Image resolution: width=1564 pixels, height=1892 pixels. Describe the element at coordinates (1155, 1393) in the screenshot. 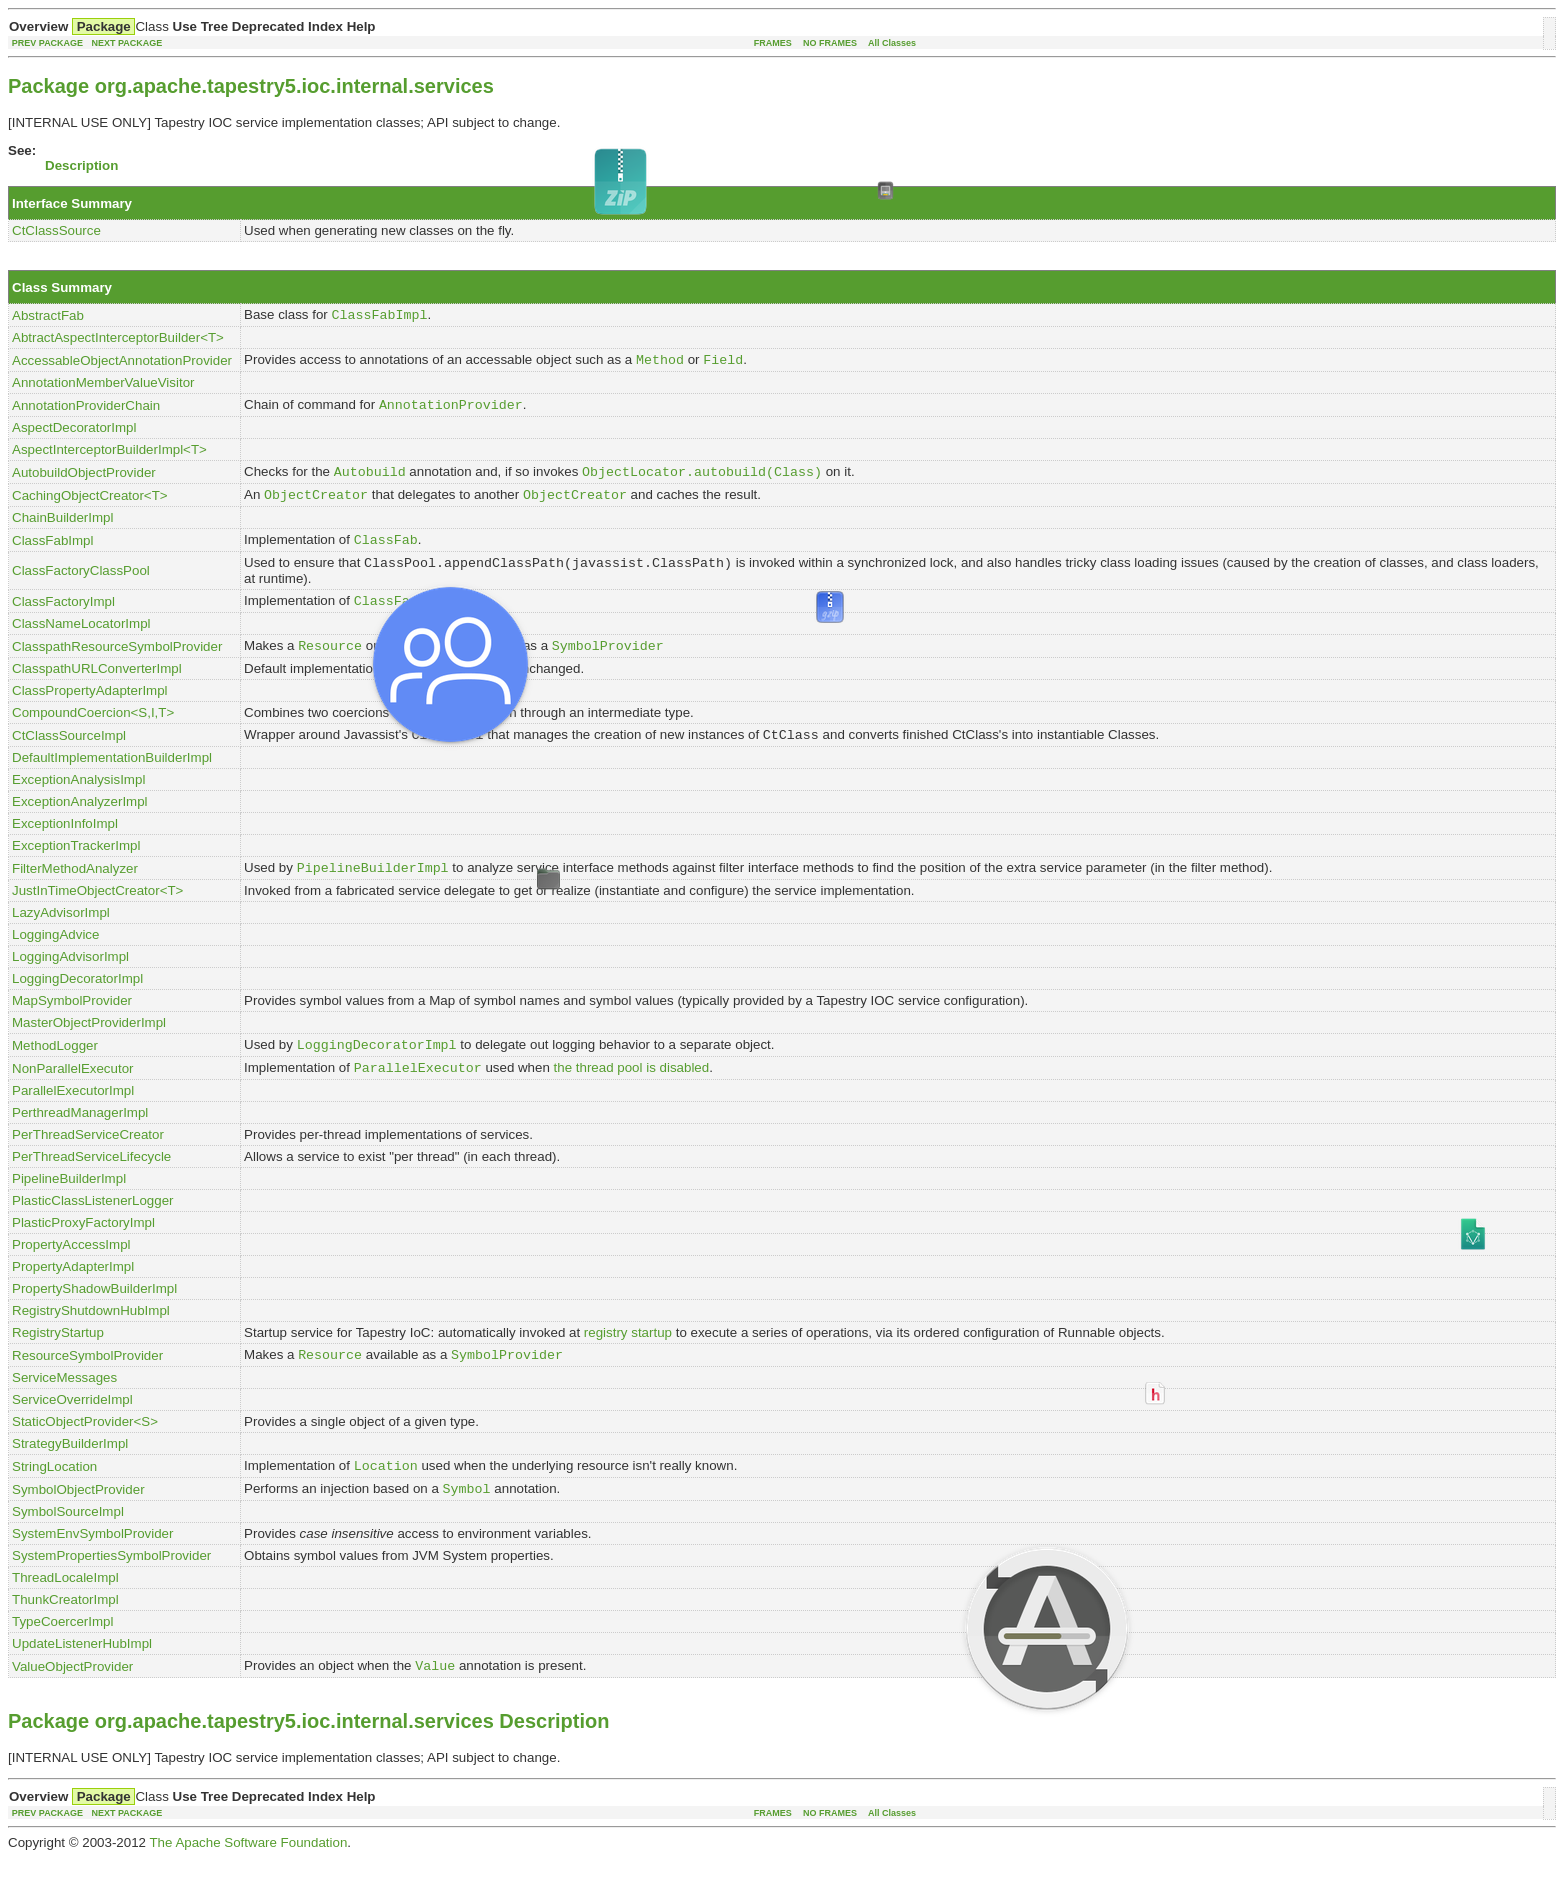

I see `c/c++ header file` at that location.